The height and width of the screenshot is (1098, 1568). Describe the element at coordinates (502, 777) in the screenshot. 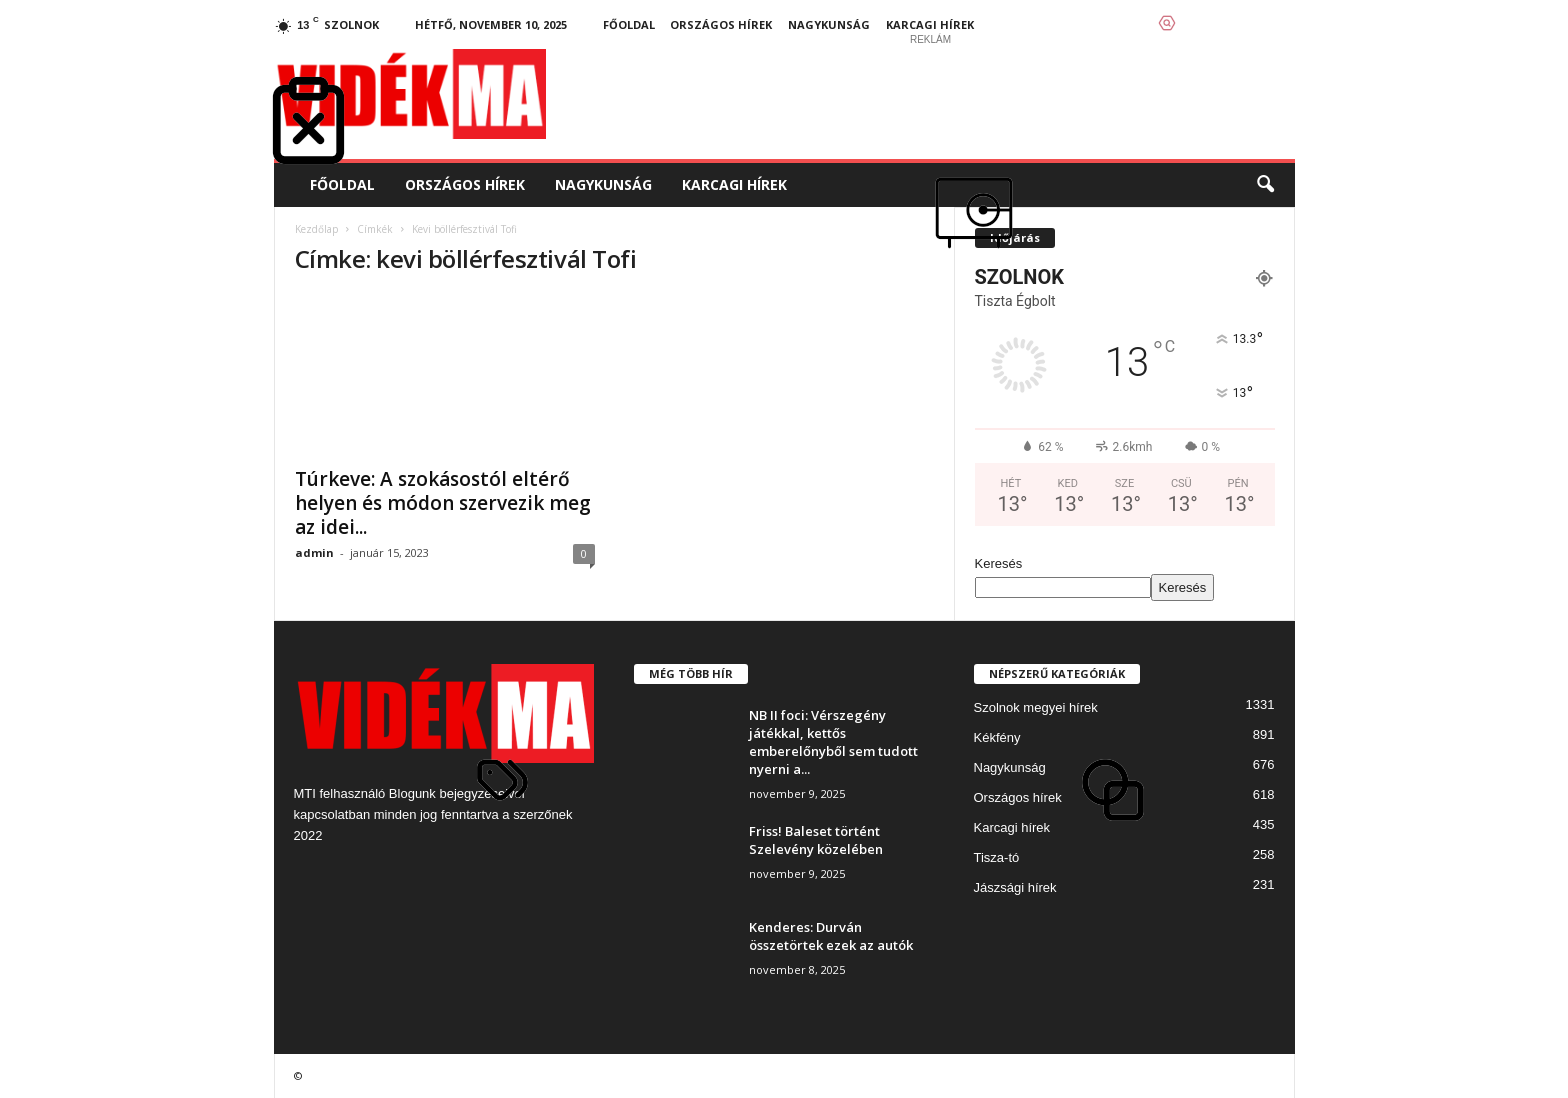

I see `manage tags or labels` at that location.